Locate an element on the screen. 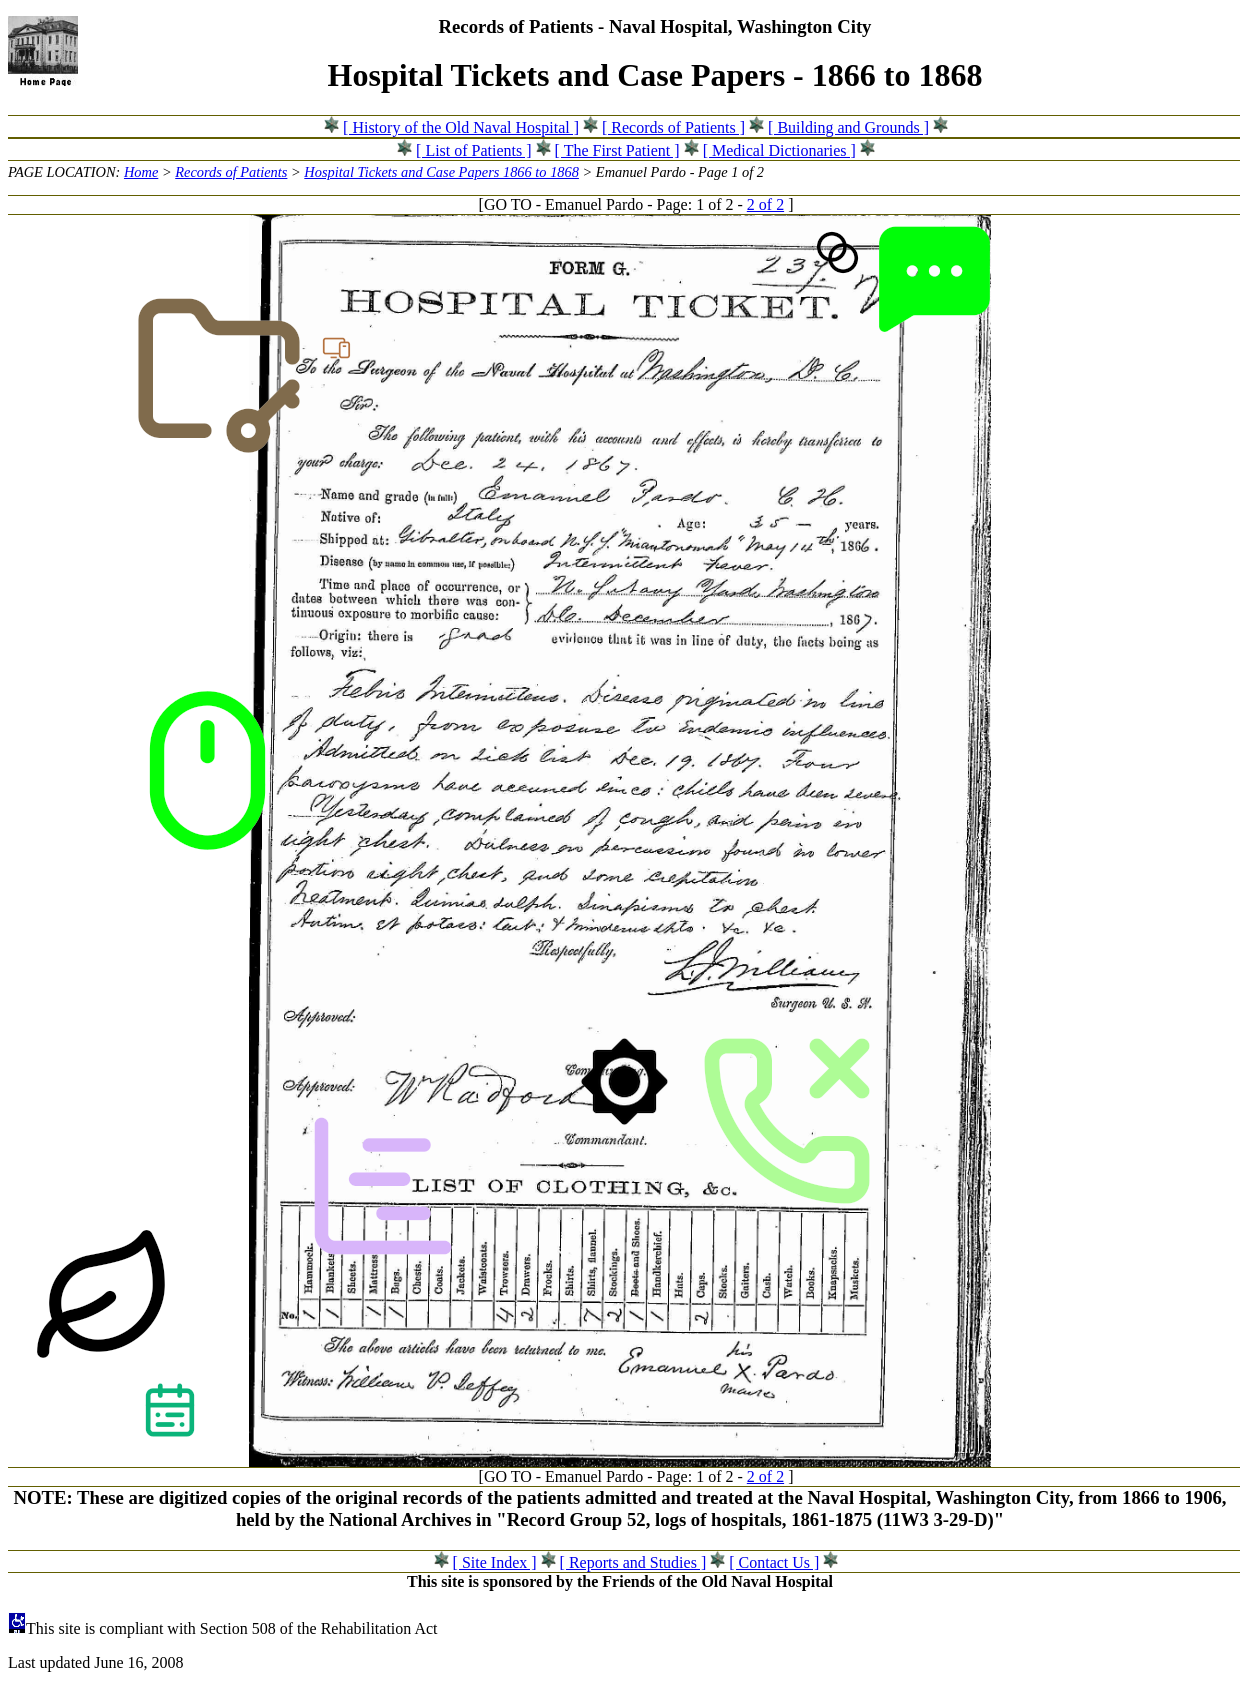  select a date range is located at coordinates (170, 1410).